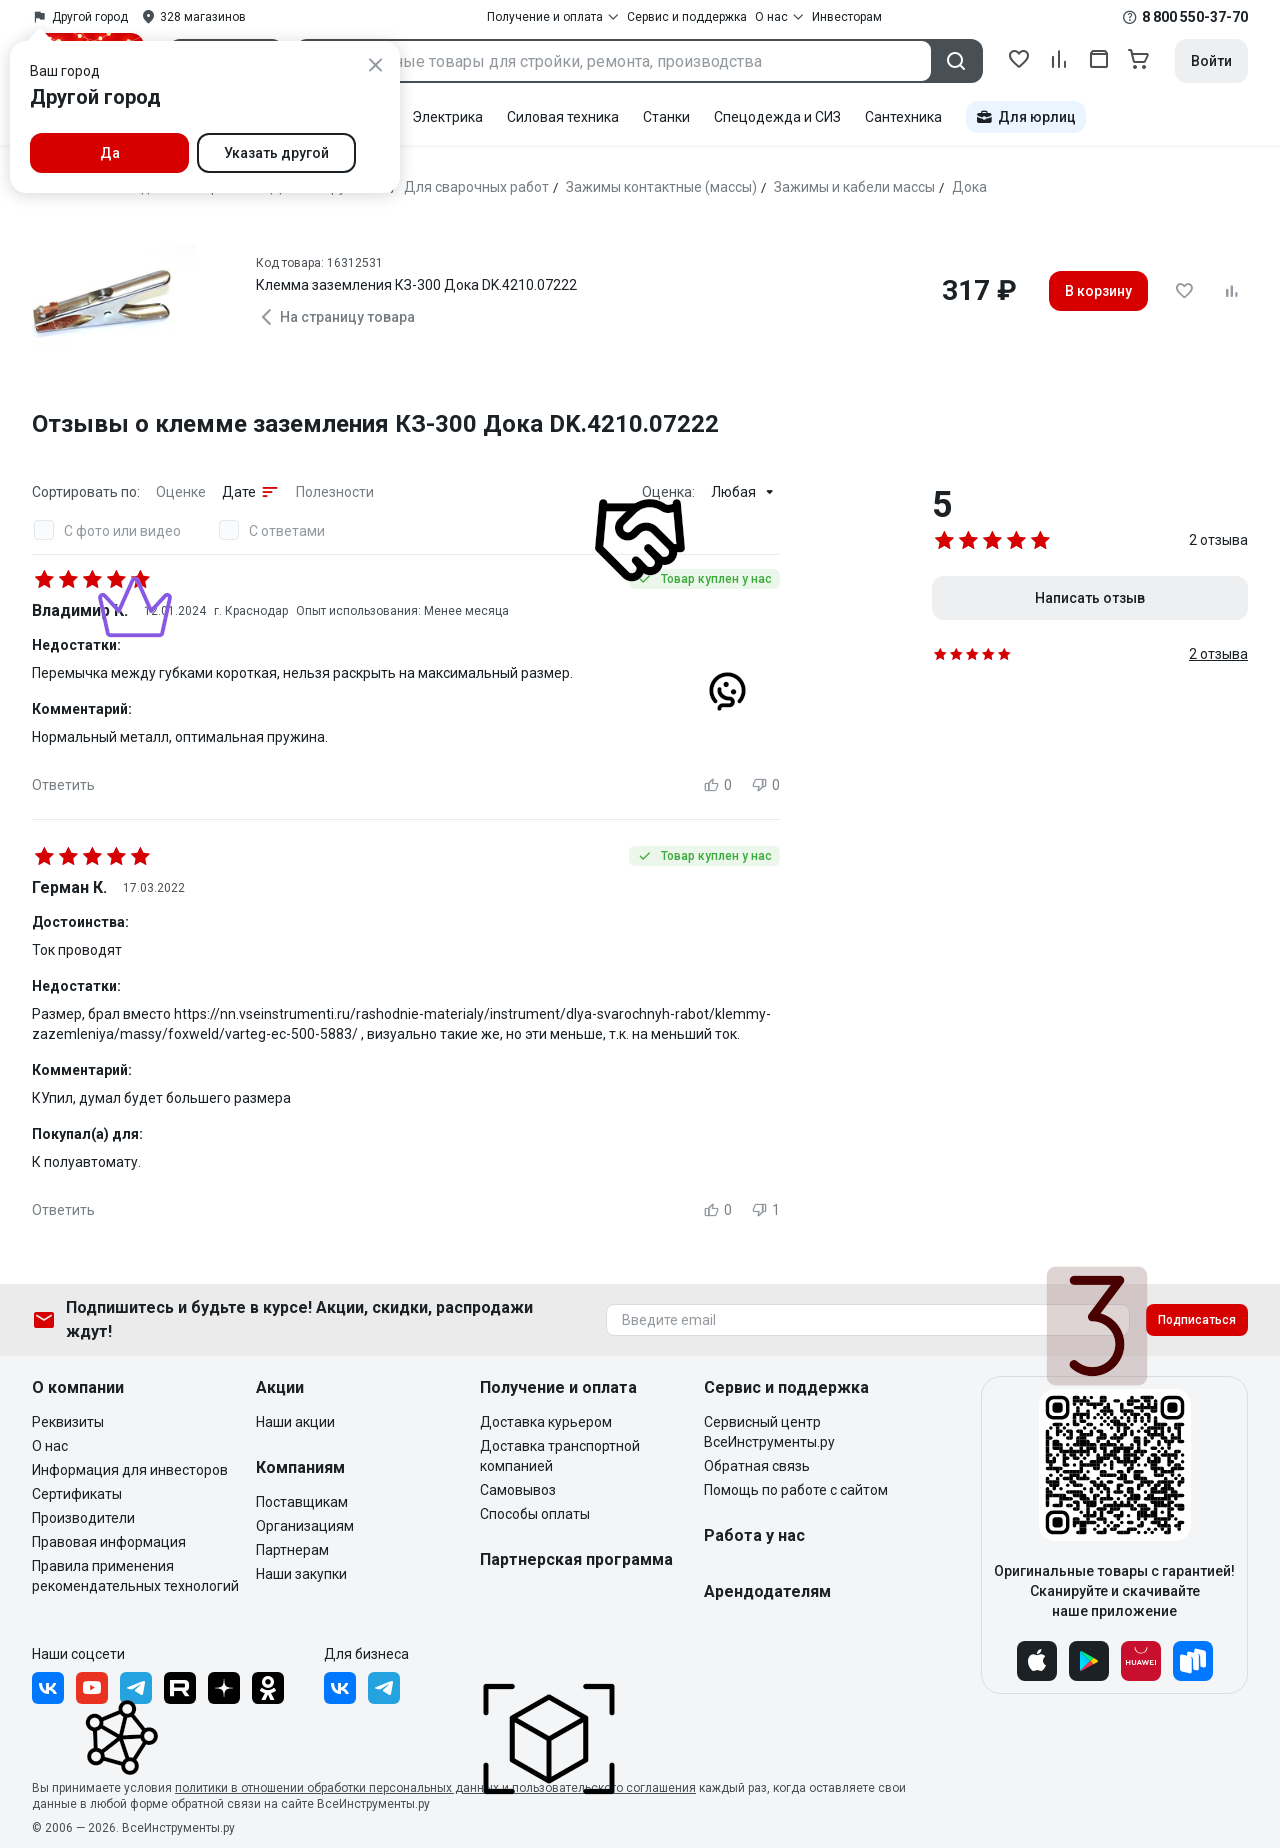  Describe the element at coordinates (549, 1739) in the screenshot. I see `scan or capture a 3D object` at that location.